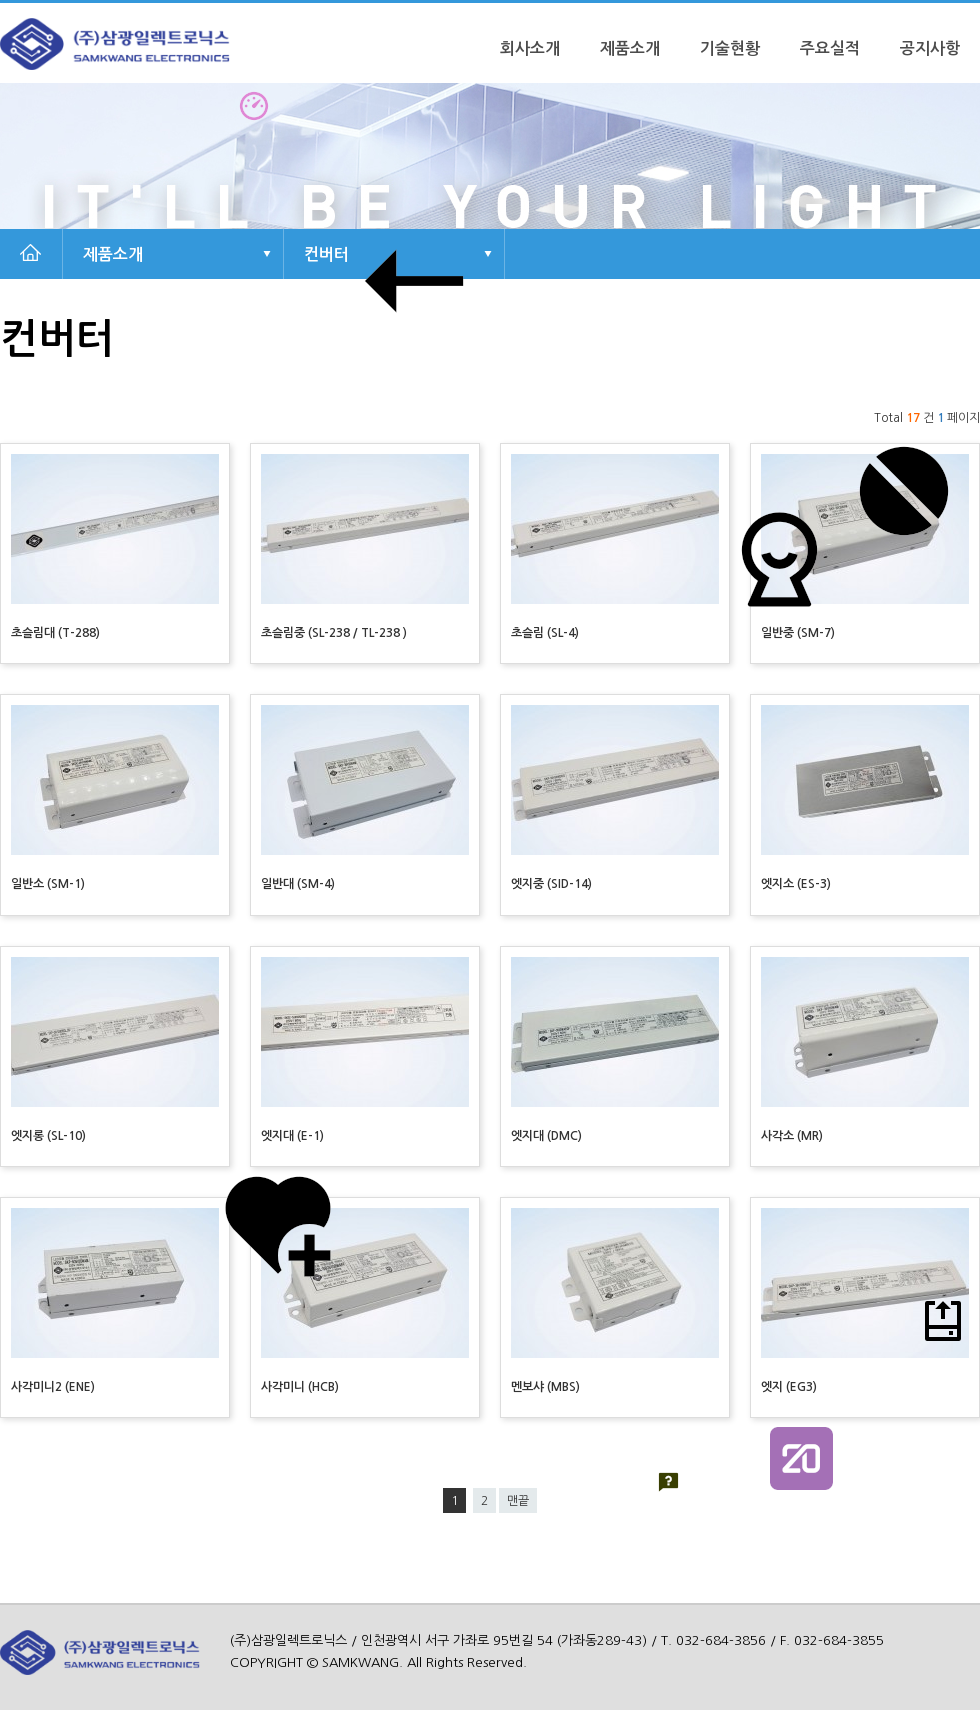  Describe the element at coordinates (801, 1458) in the screenshot. I see `open the Twenty CRM app` at that location.